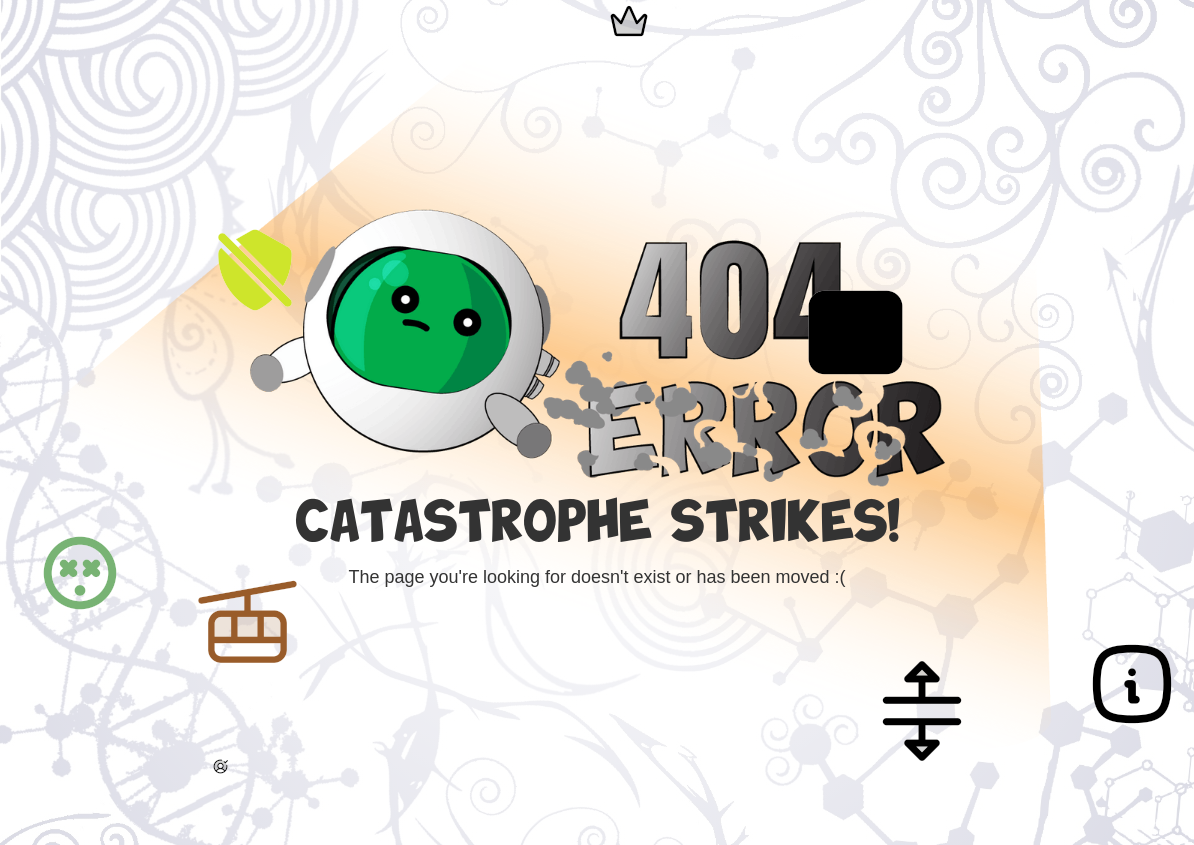  Describe the element at coordinates (922, 711) in the screenshot. I see `split view vertically` at that location.